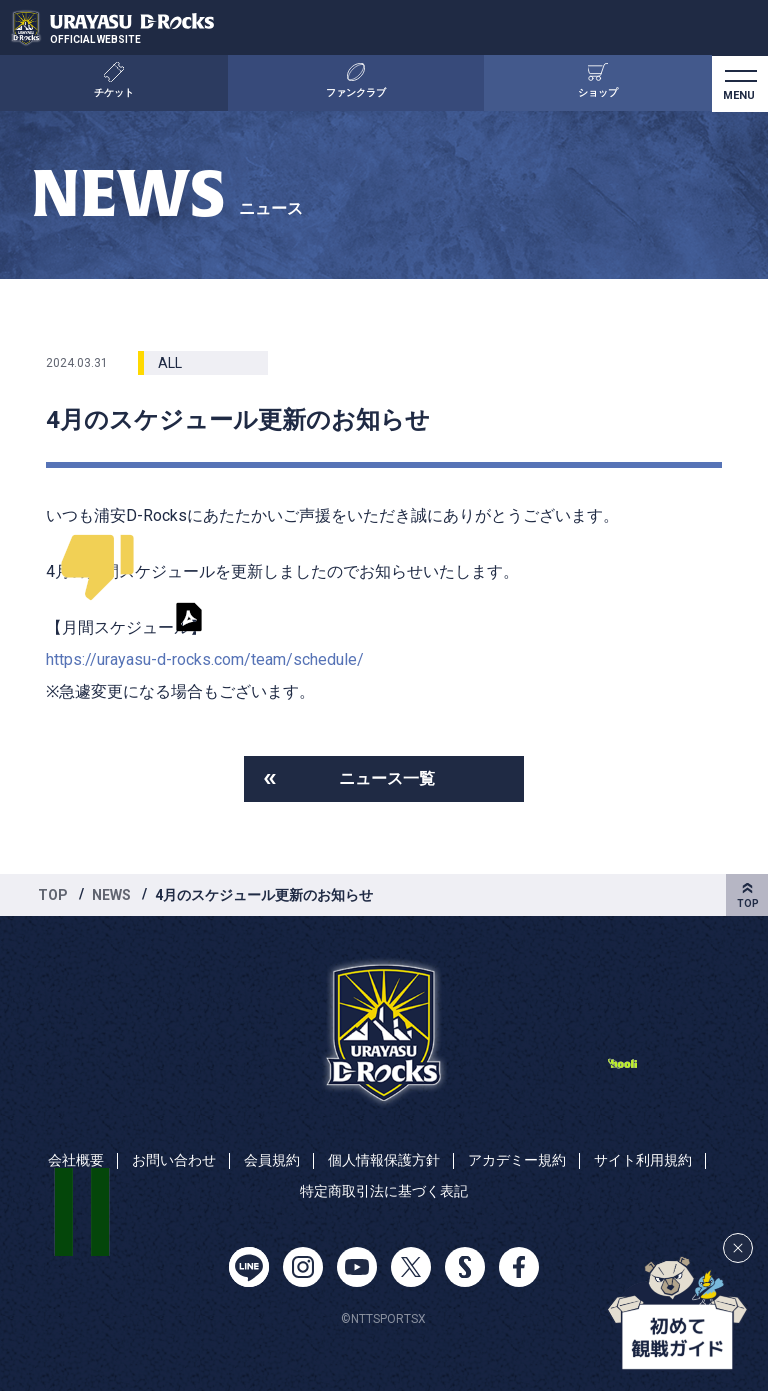  Describe the element at coordinates (189, 617) in the screenshot. I see `open a PDF document` at that location.